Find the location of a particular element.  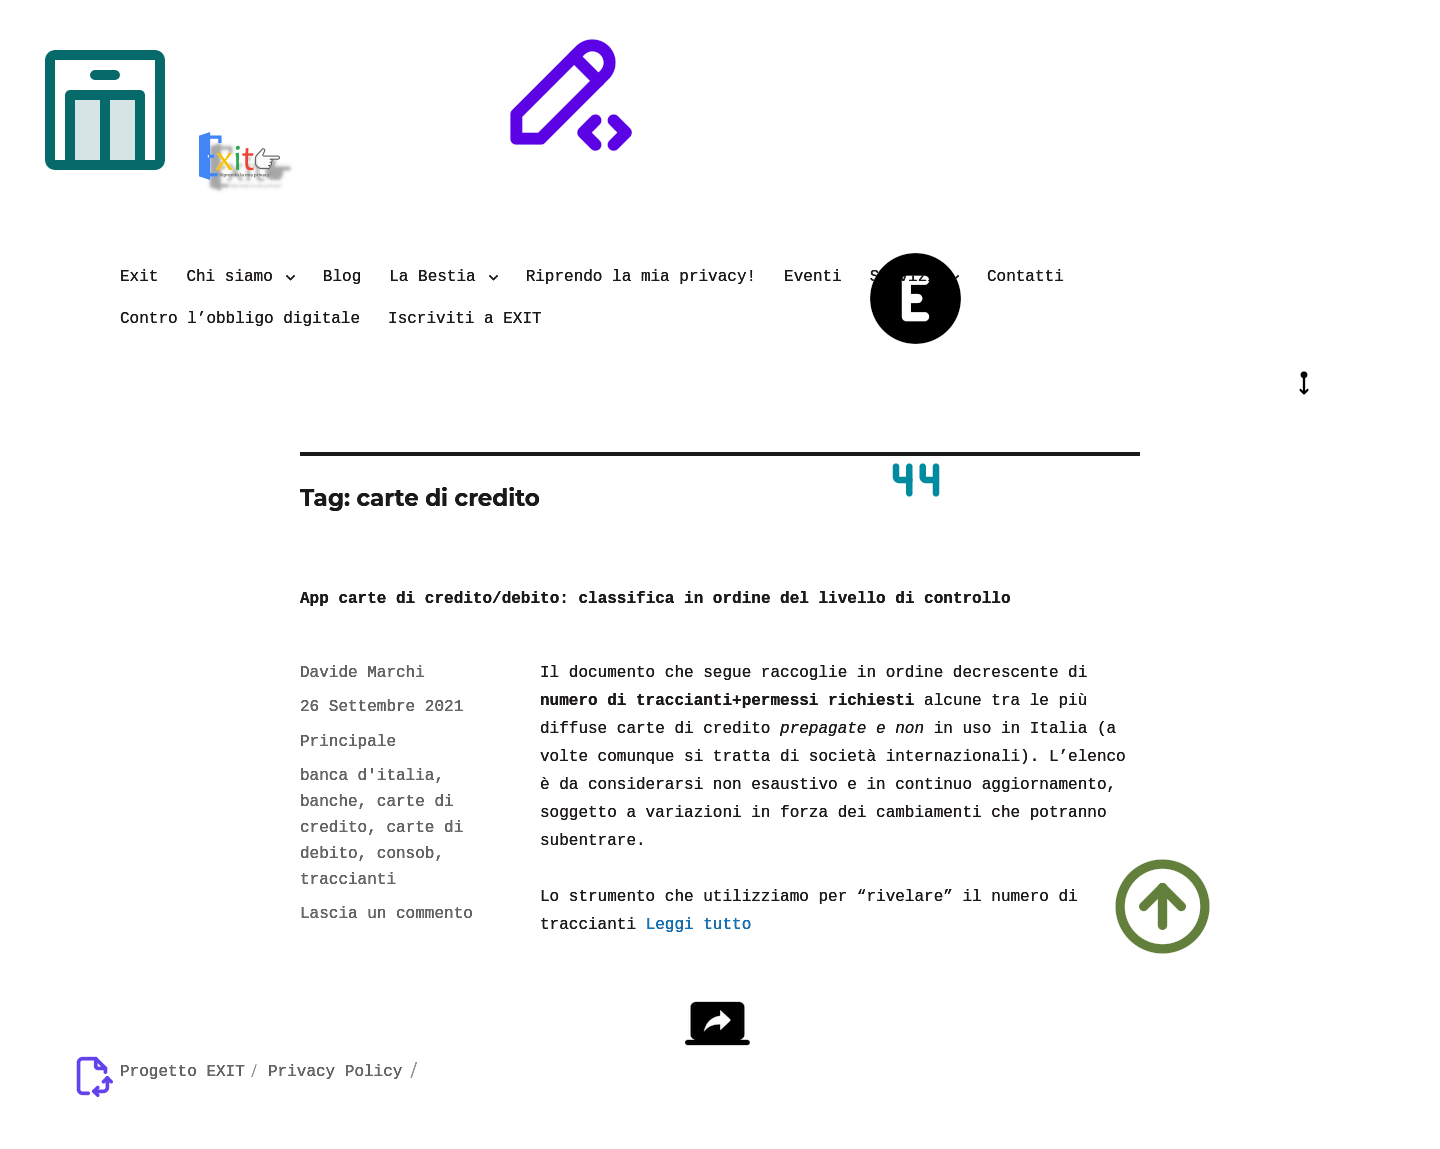

indicates elevator access nearby is located at coordinates (105, 110).